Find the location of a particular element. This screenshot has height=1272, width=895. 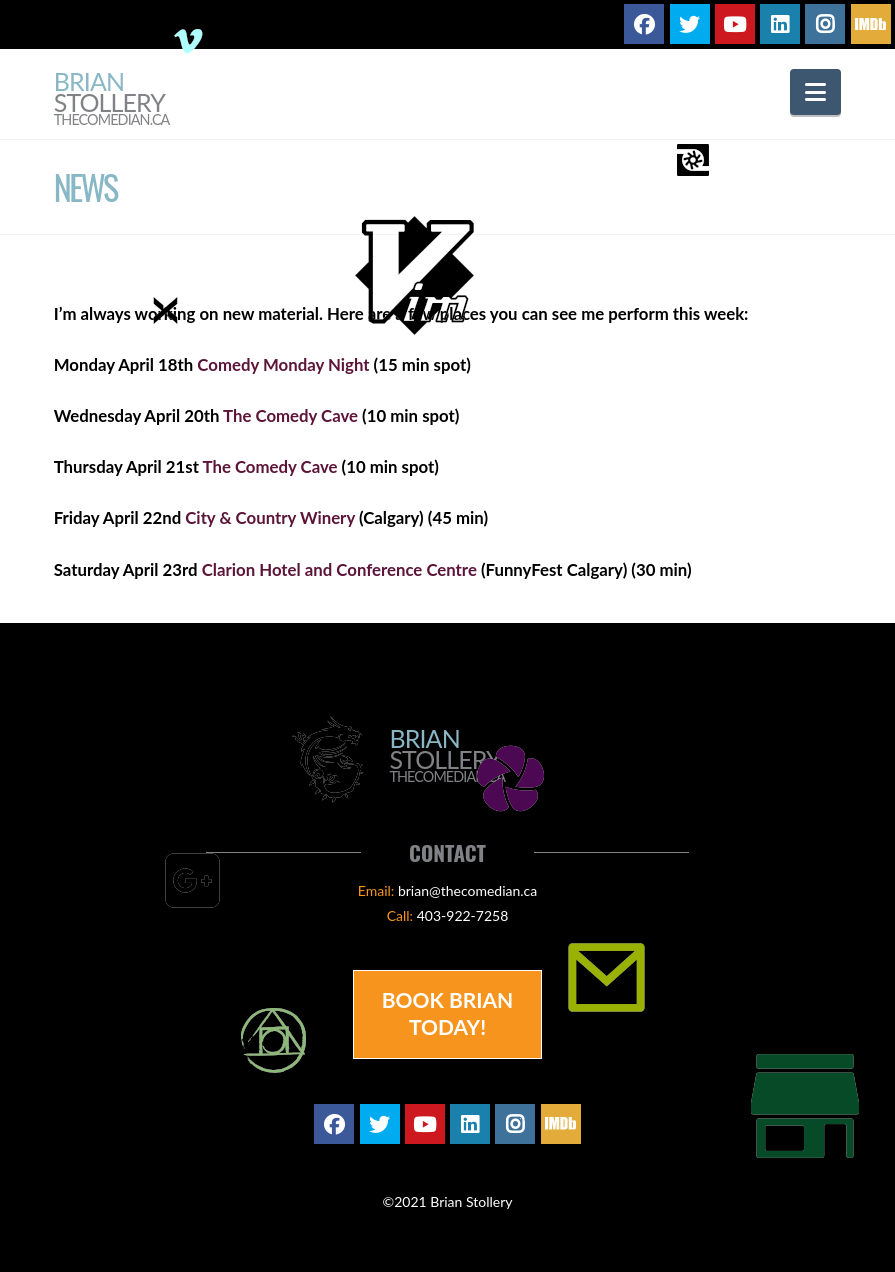

open the home assistant community store is located at coordinates (805, 1106).